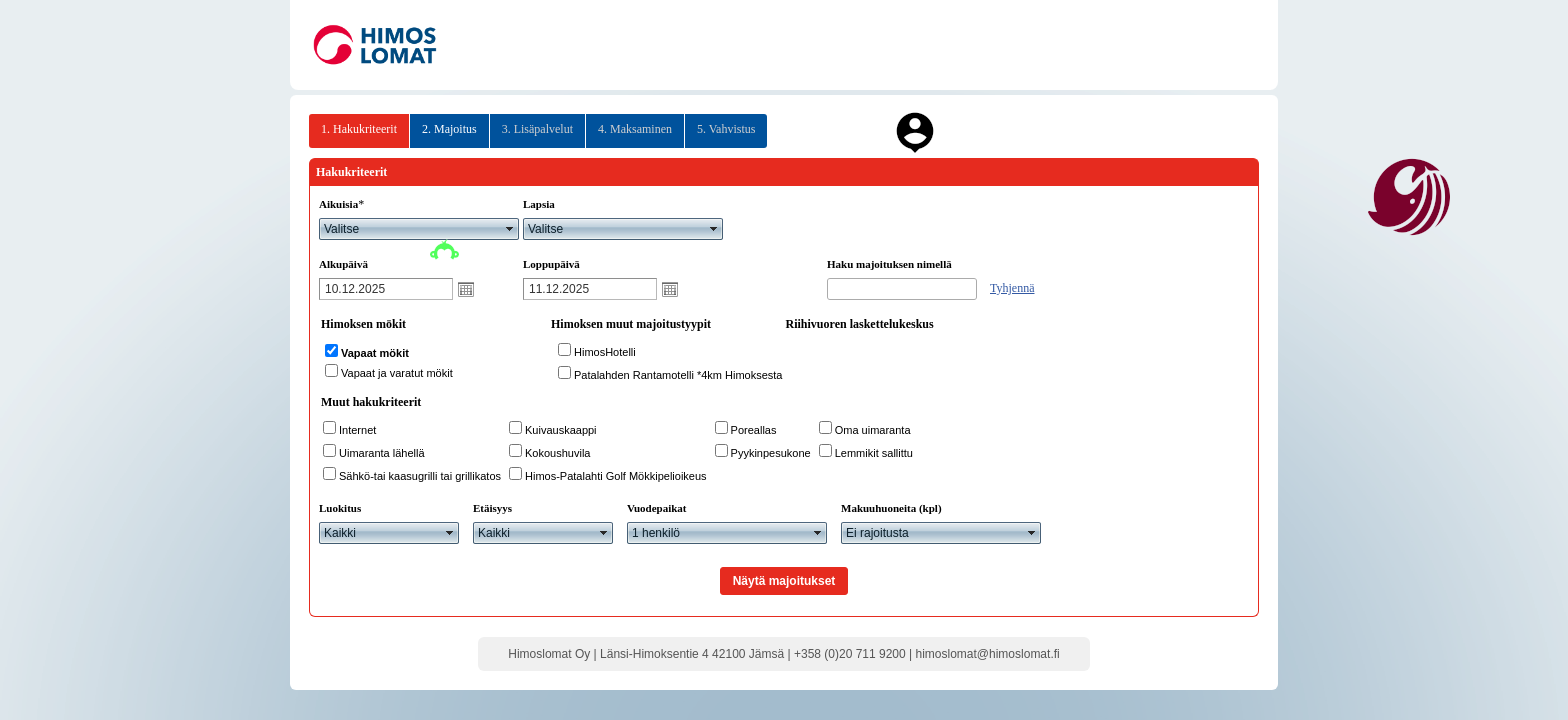 The height and width of the screenshot is (720, 1568). Describe the element at coordinates (444, 249) in the screenshot. I see `open SurveyMonkey app` at that location.